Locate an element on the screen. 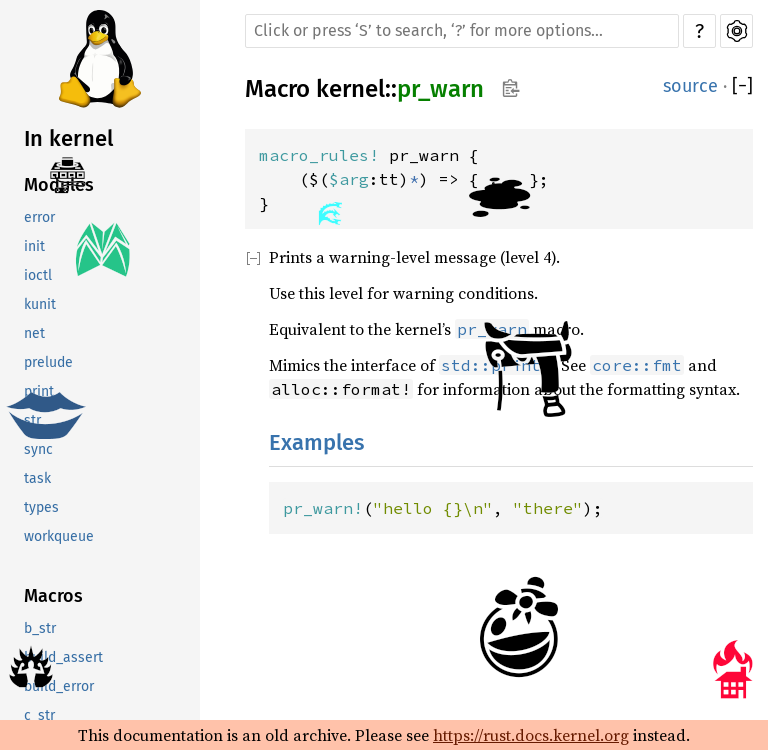  equip saddle to mount is located at coordinates (528, 369).